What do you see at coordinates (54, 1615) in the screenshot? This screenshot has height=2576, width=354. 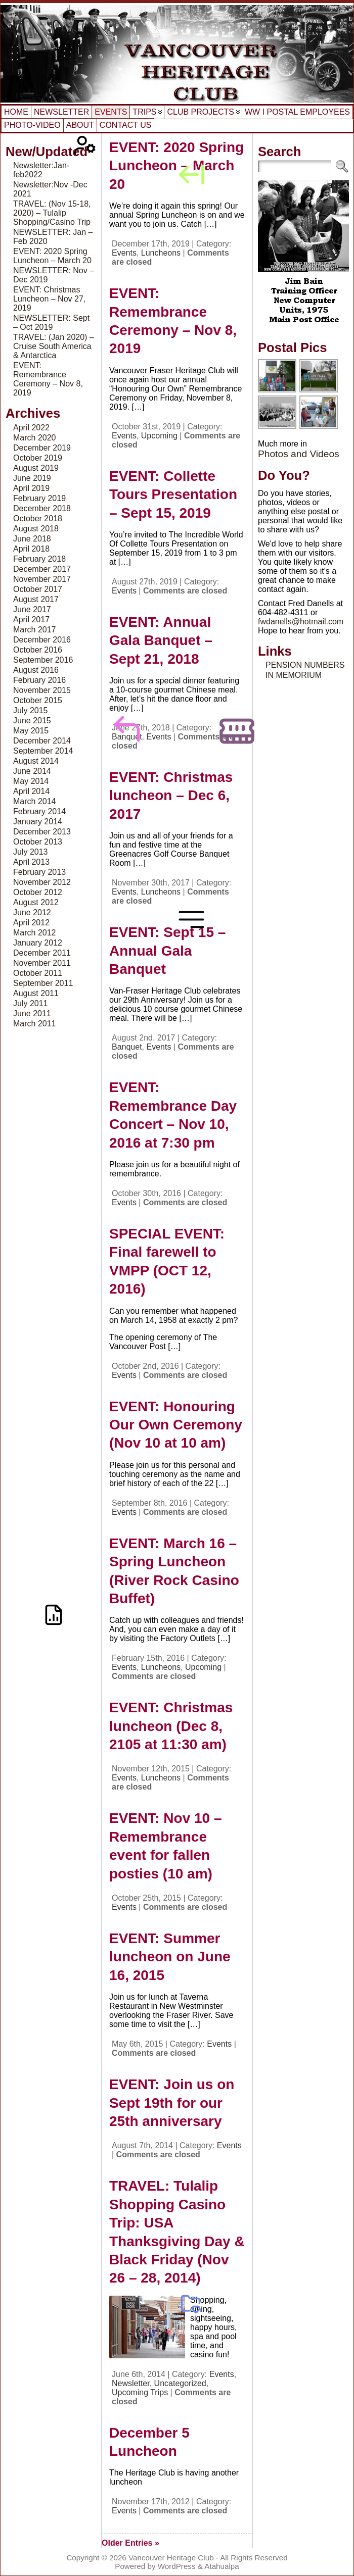 I see `view report or analytics file` at bounding box center [54, 1615].